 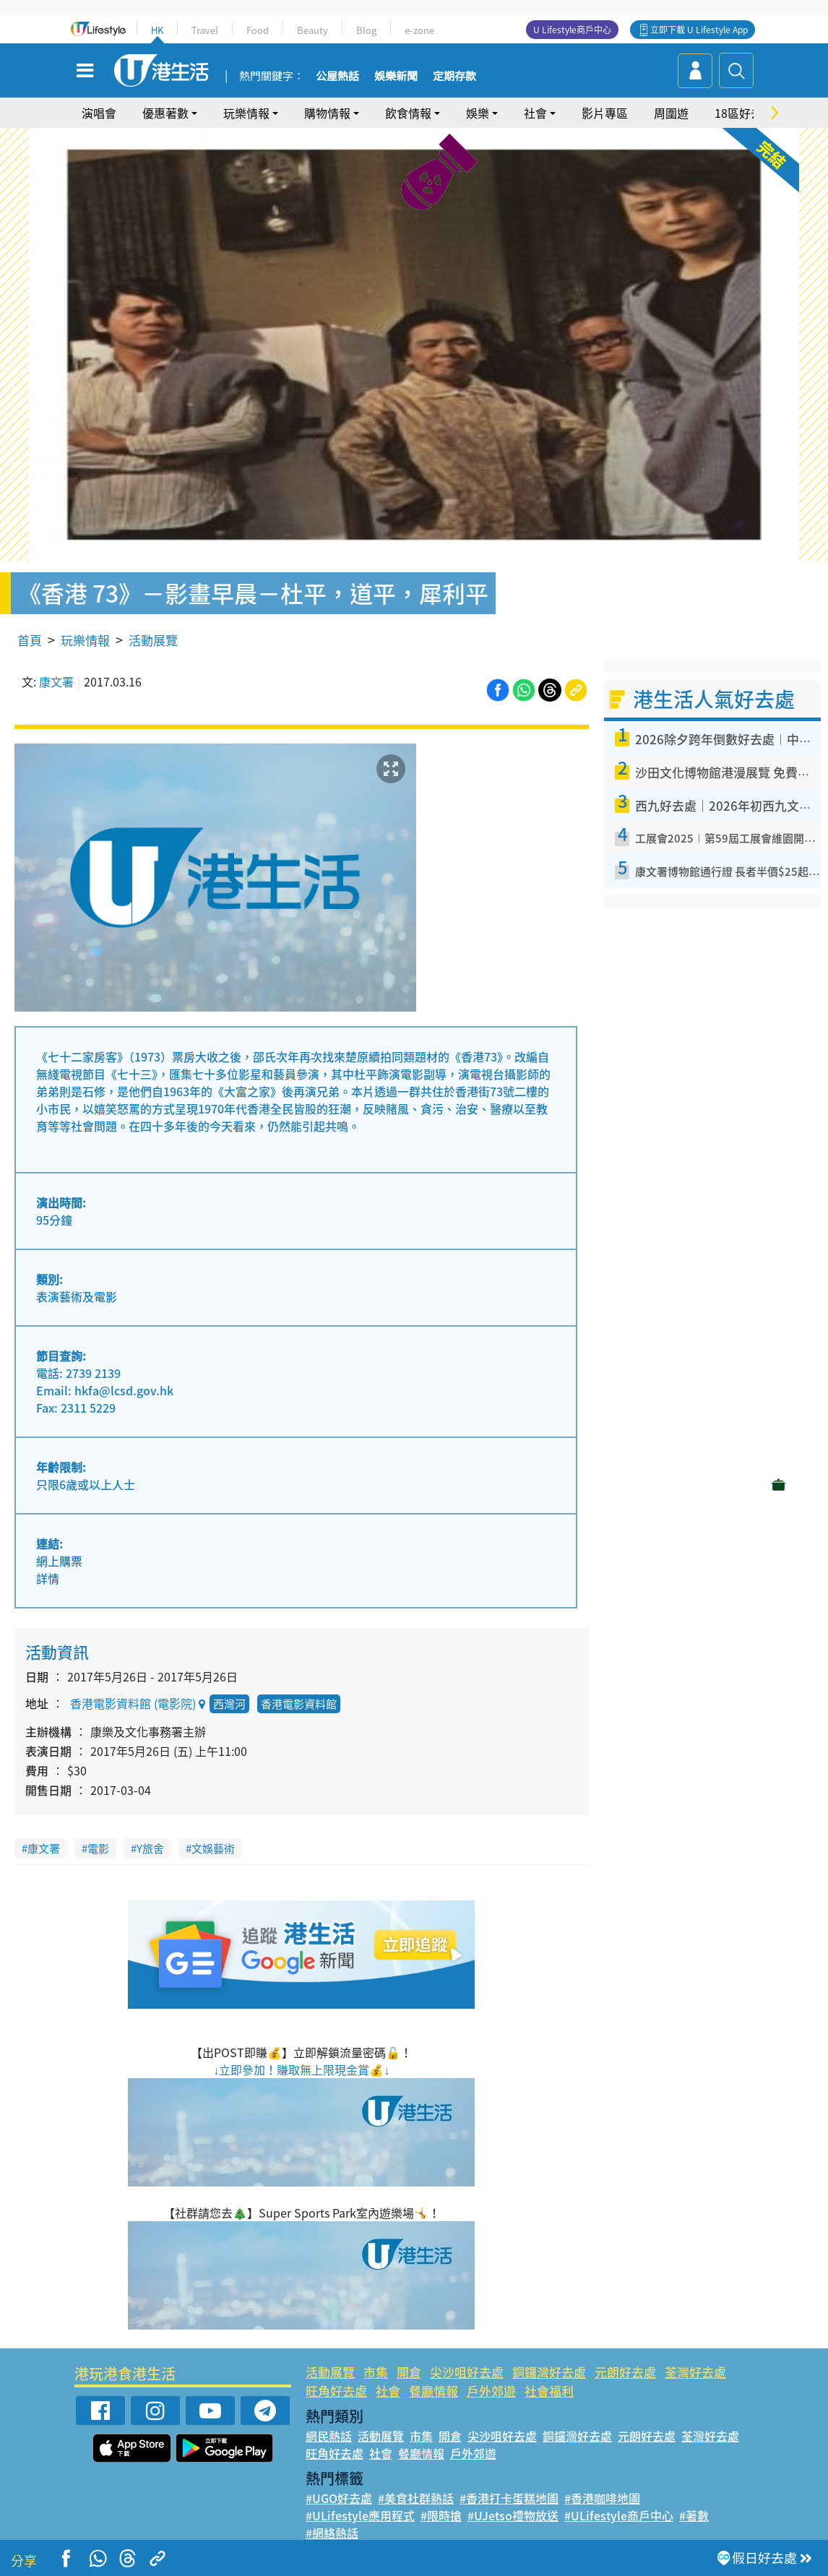 I want to click on access cooking or recipe features, so click(x=778, y=1484).